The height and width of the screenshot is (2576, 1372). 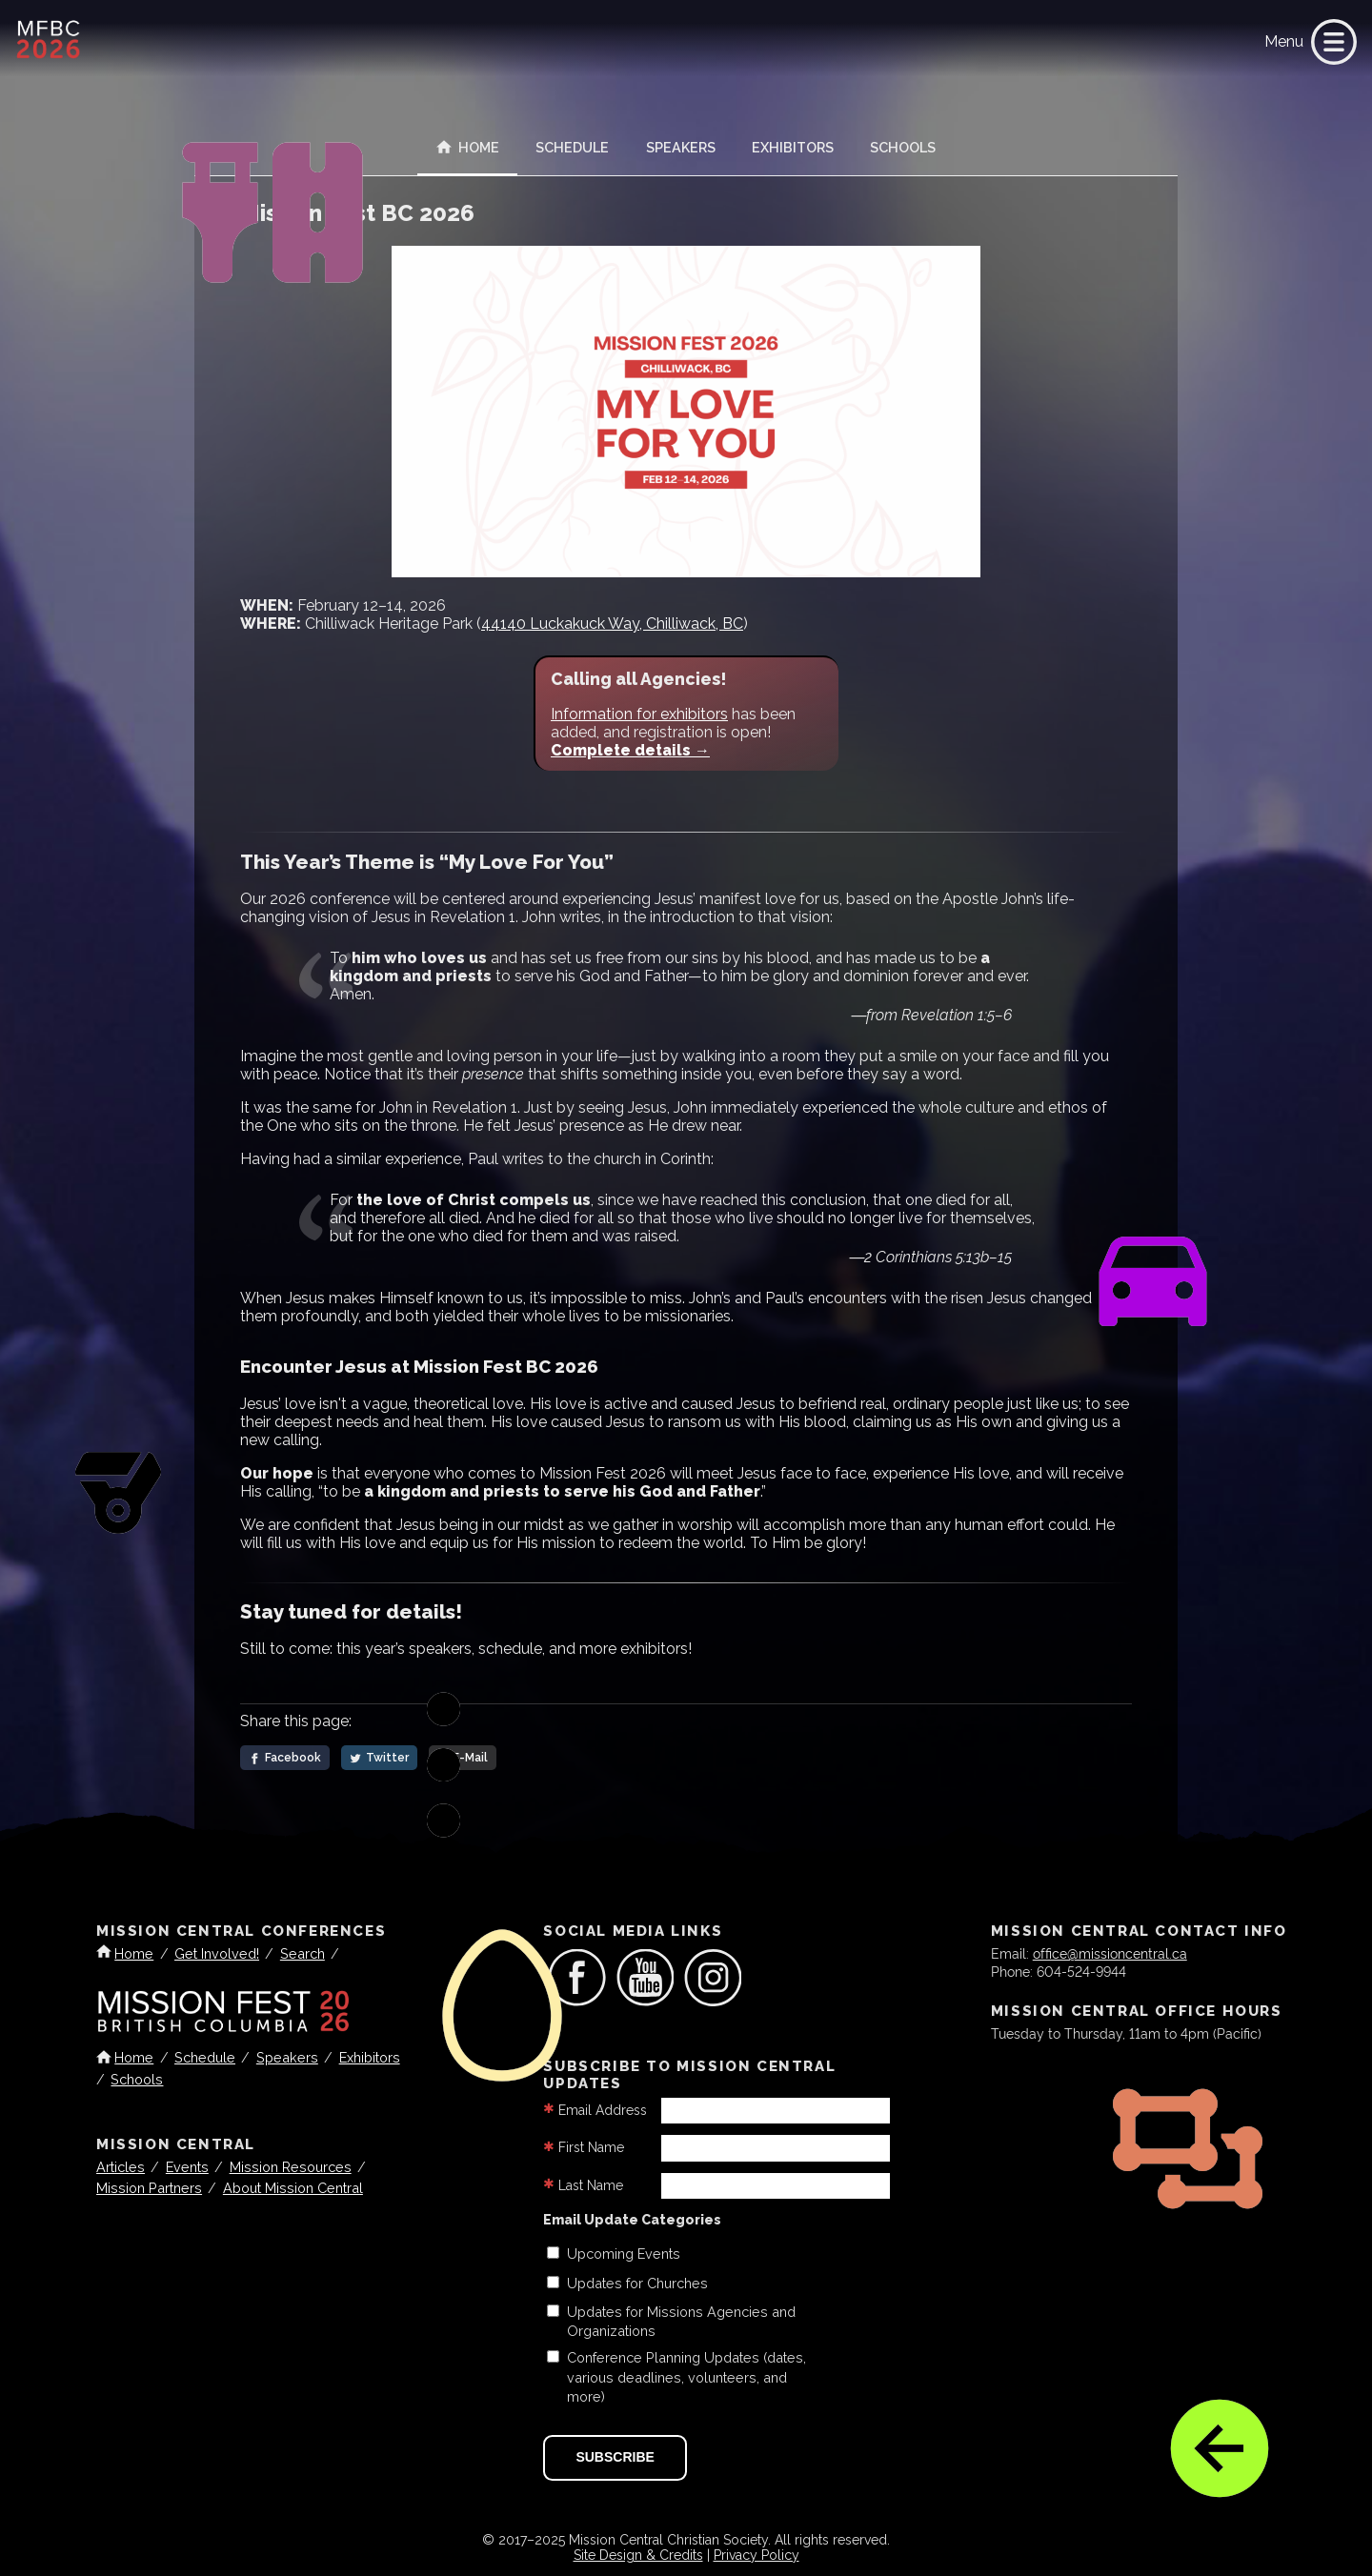 I want to click on indicates breakfast or food-related content, so click(x=502, y=2005).